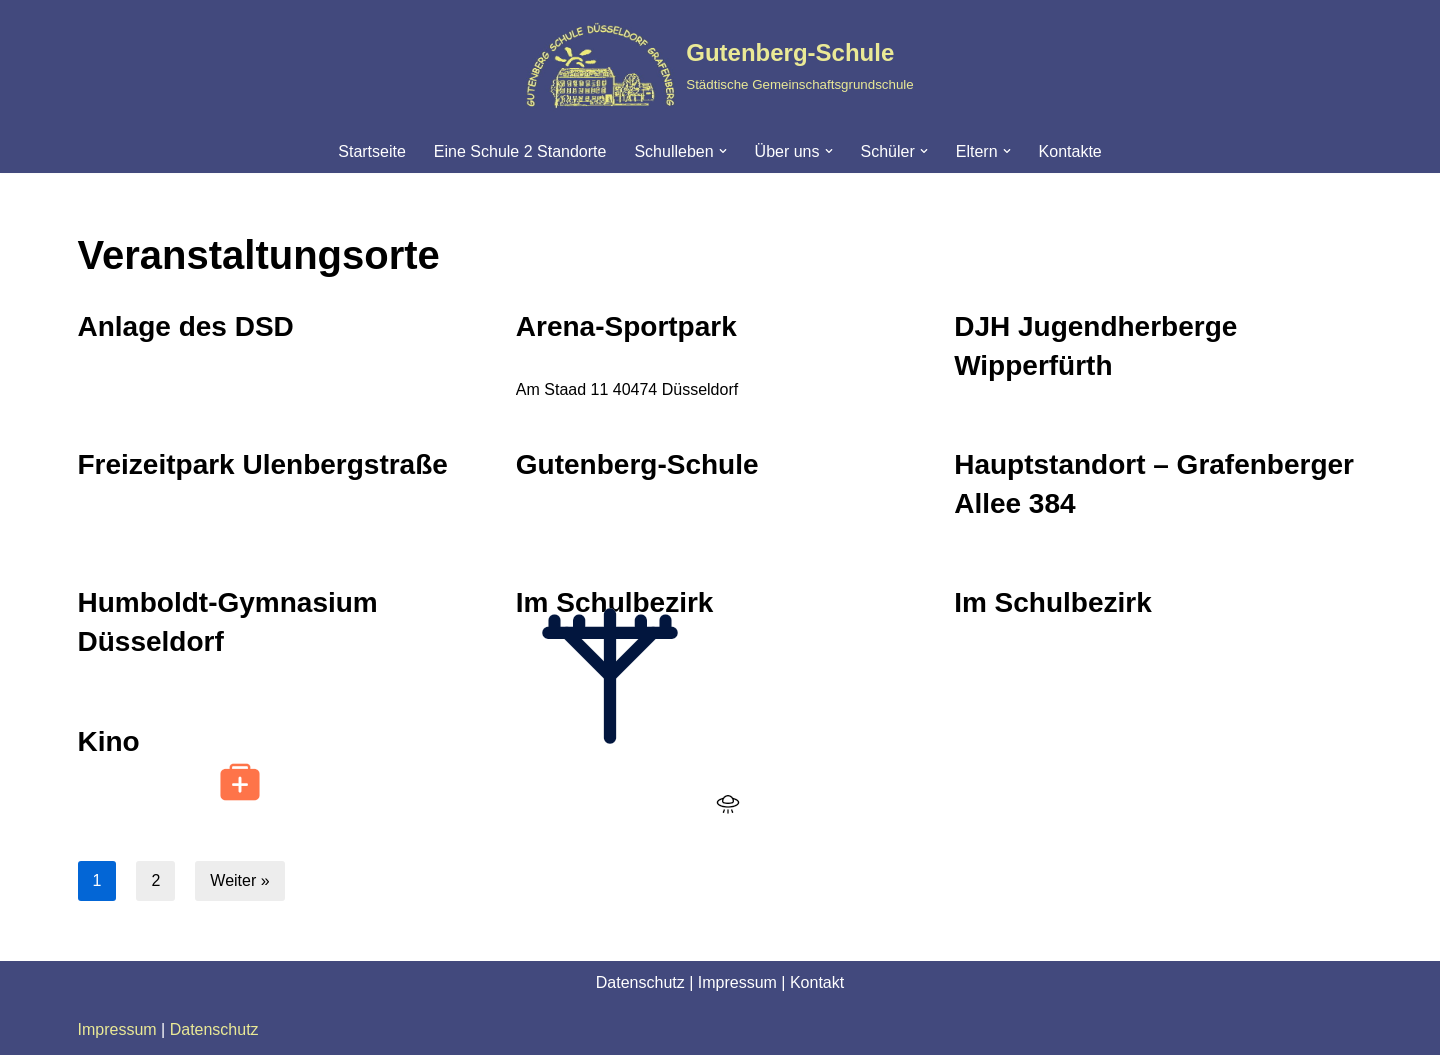 This screenshot has height=1055, width=1440. What do you see at coordinates (728, 804) in the screenshot?
I see `access sci-fi or space-themed content` at bounding box center [728, 804].